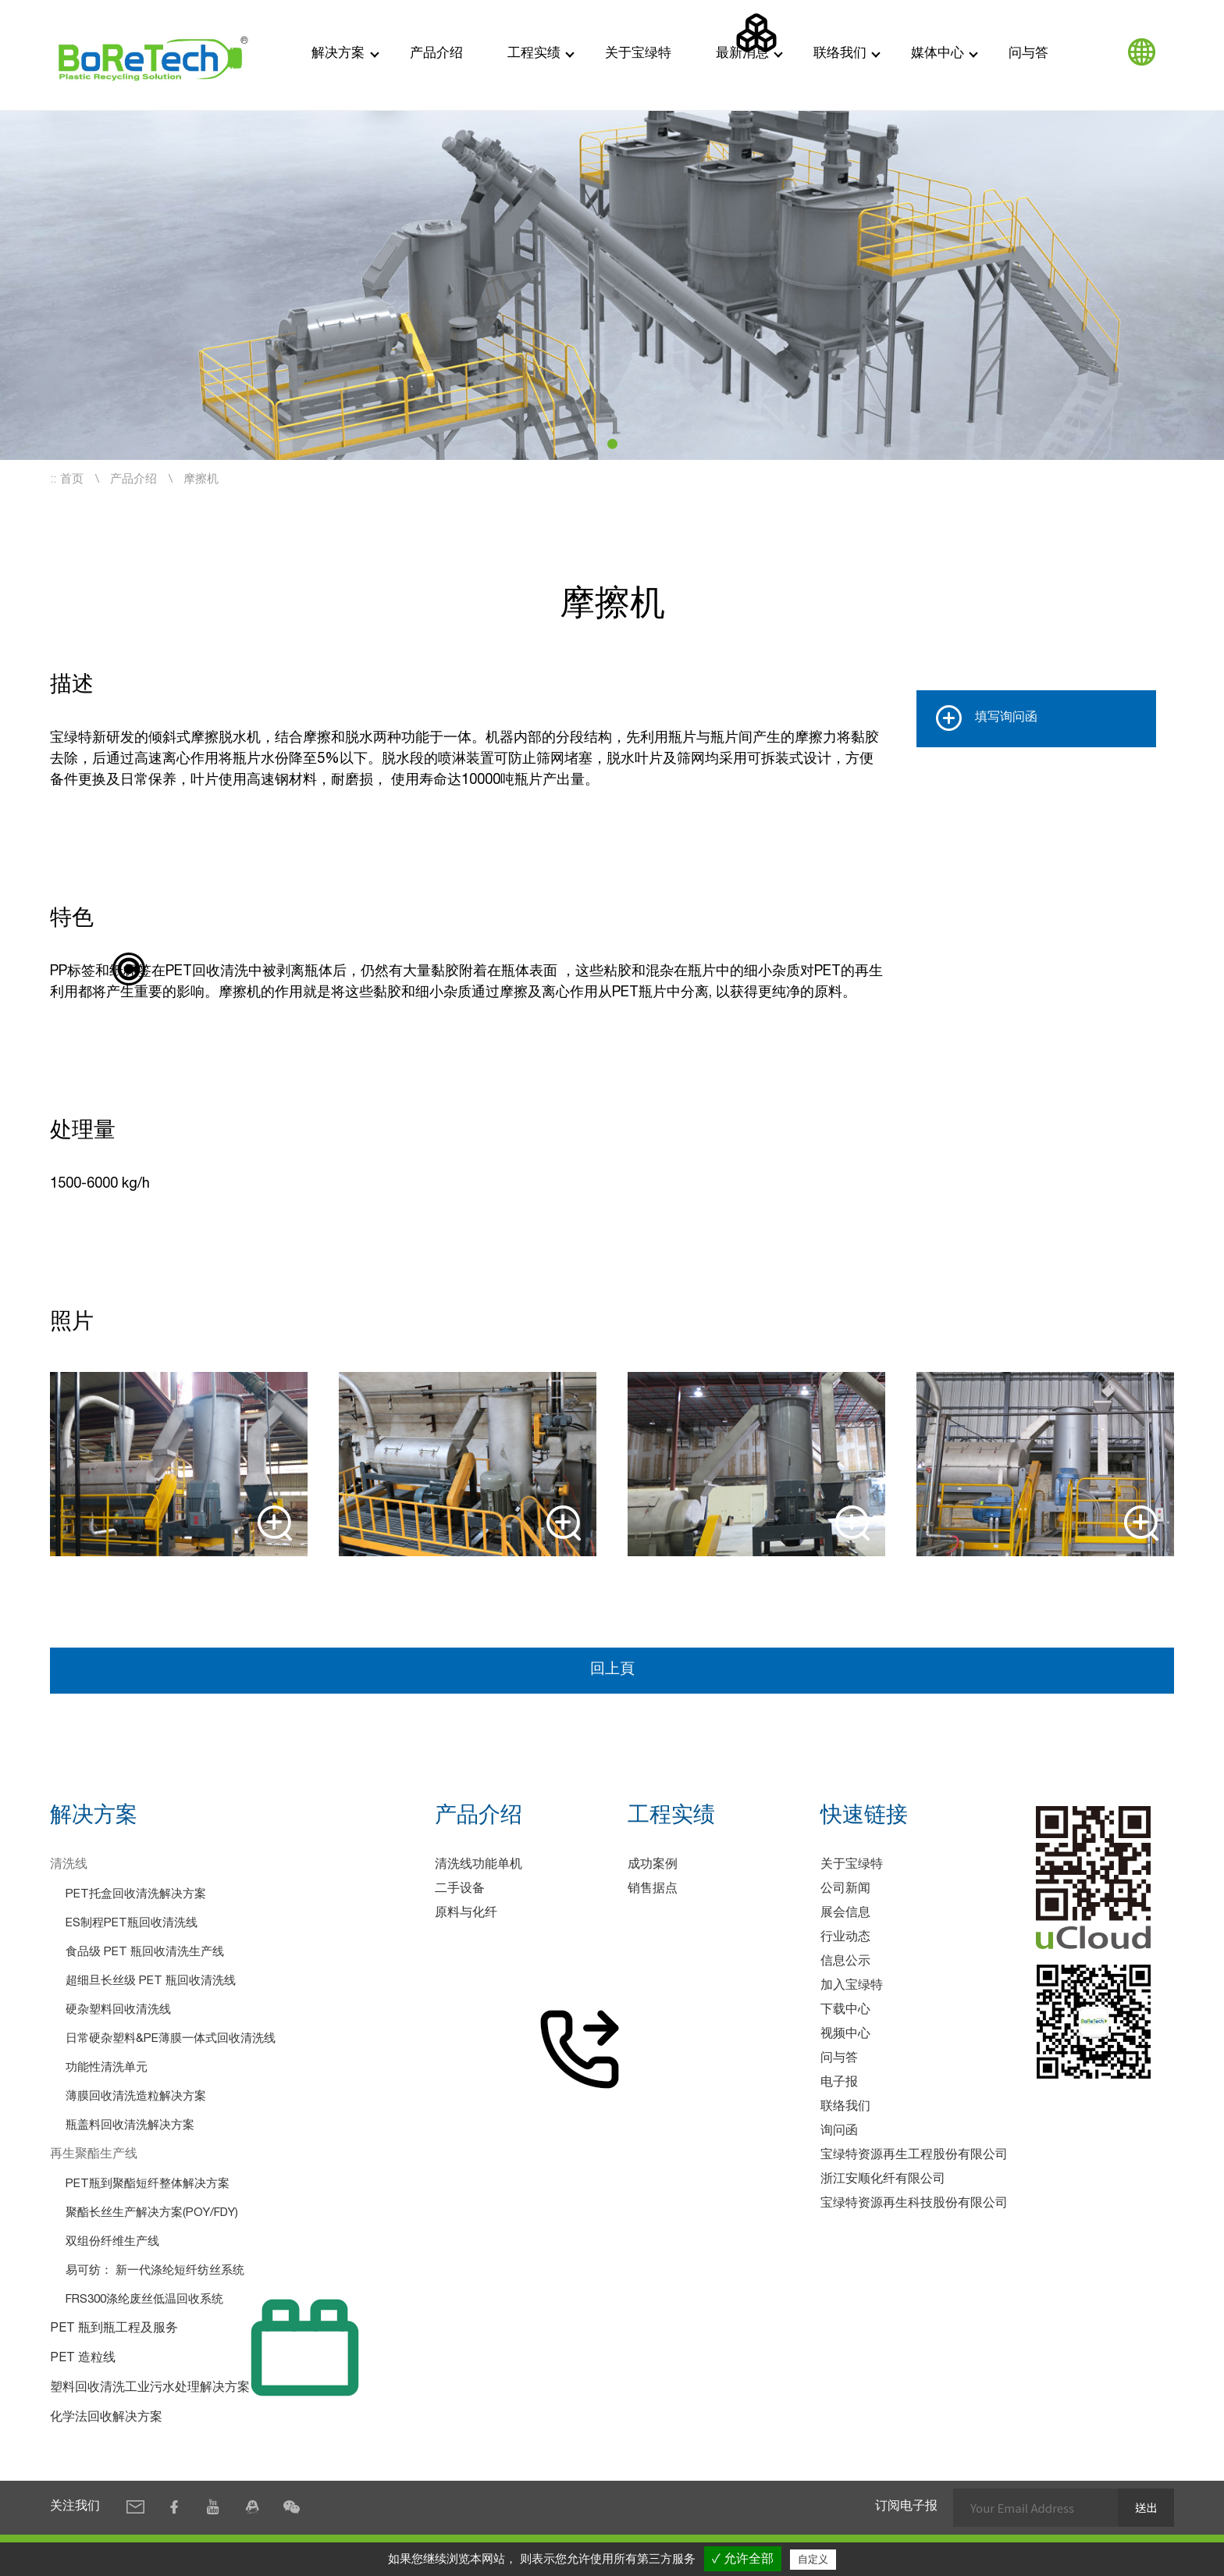  Describe the element at coordinates (756, 33) in the screenshot. I see `view inventory or packages` at that location.